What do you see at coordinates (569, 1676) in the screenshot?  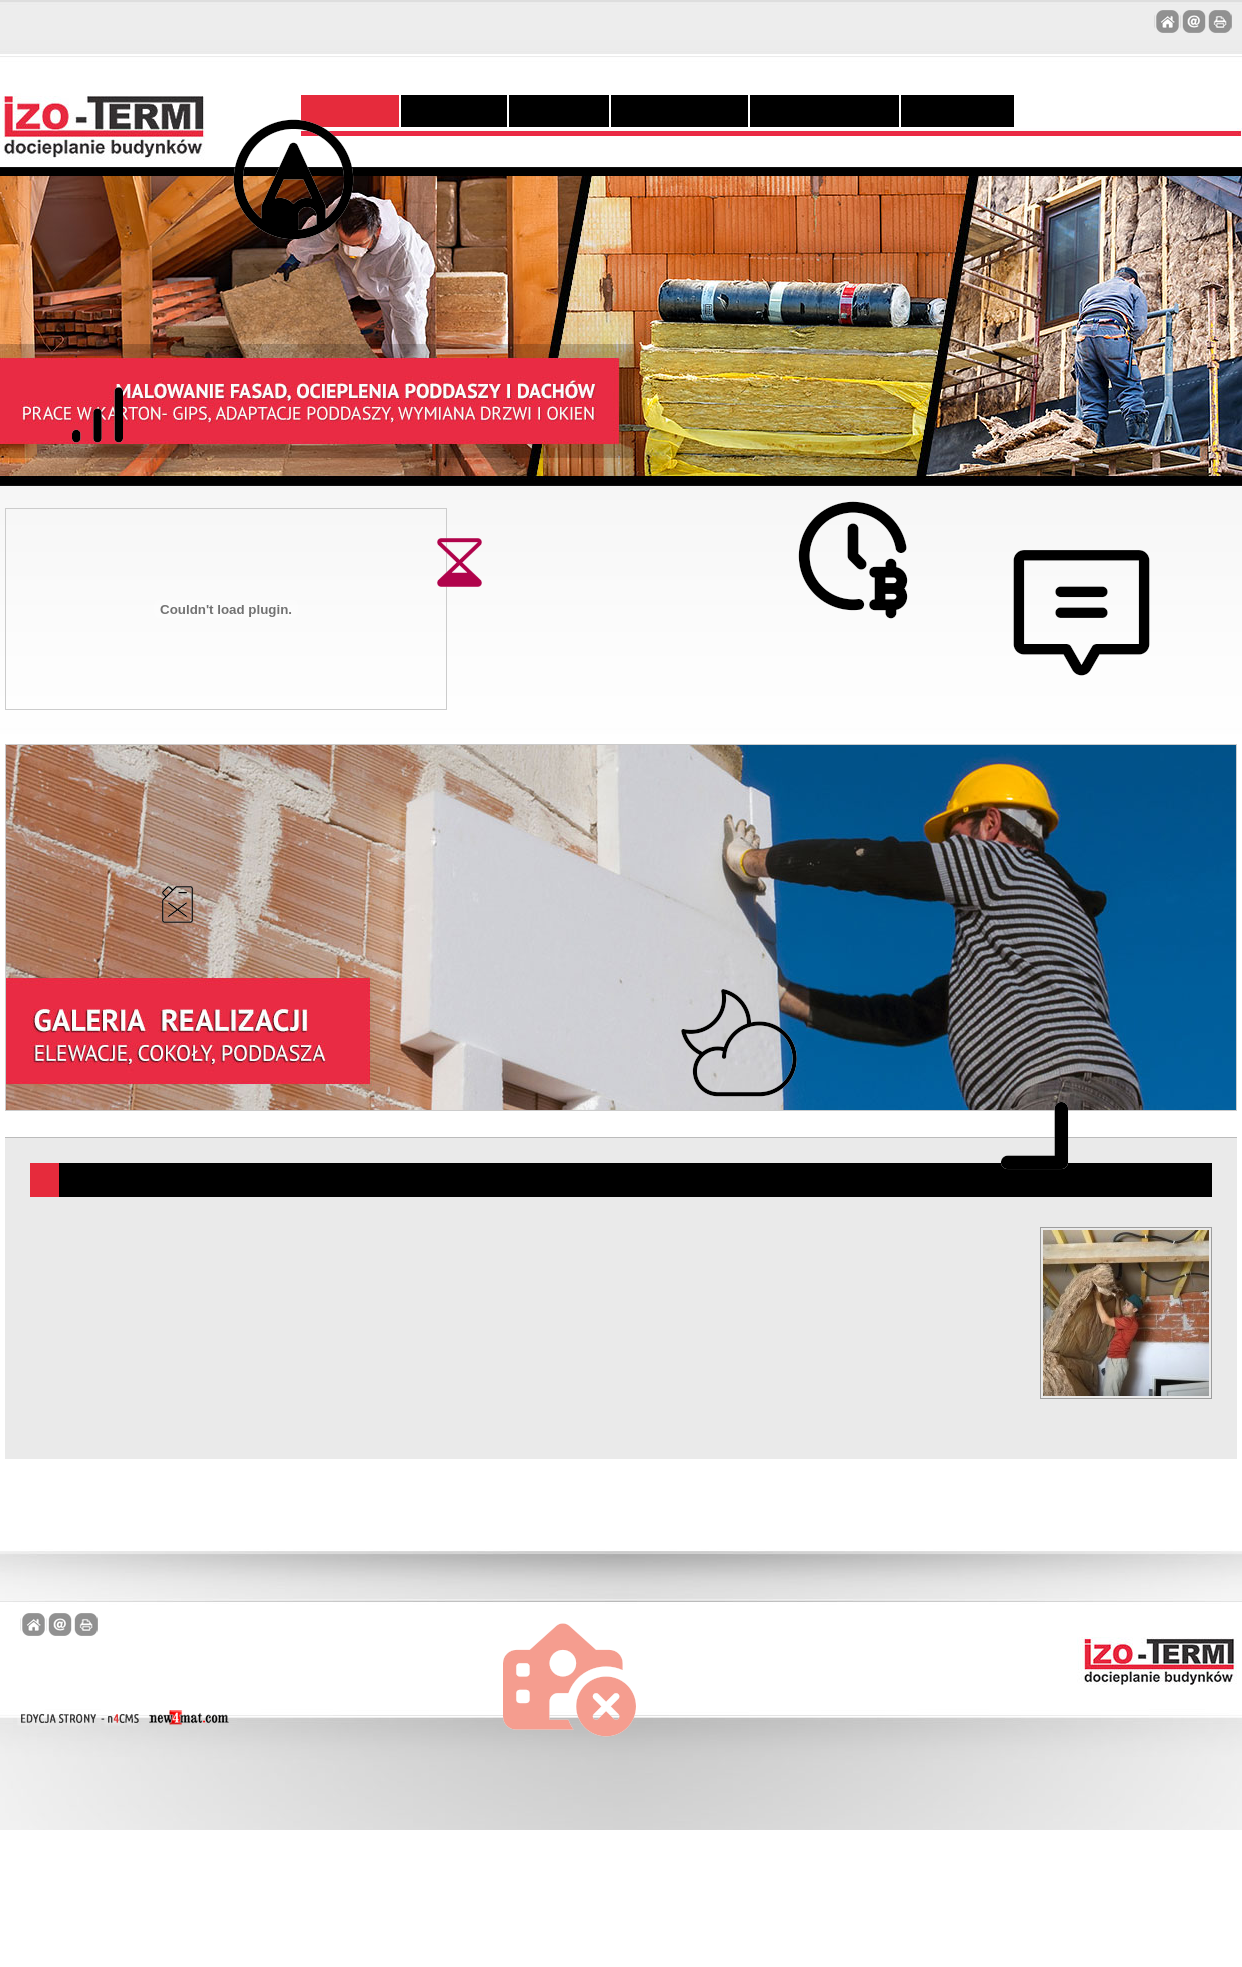 I see `school or educational institution is closed` at bounding box center [569, 1676].